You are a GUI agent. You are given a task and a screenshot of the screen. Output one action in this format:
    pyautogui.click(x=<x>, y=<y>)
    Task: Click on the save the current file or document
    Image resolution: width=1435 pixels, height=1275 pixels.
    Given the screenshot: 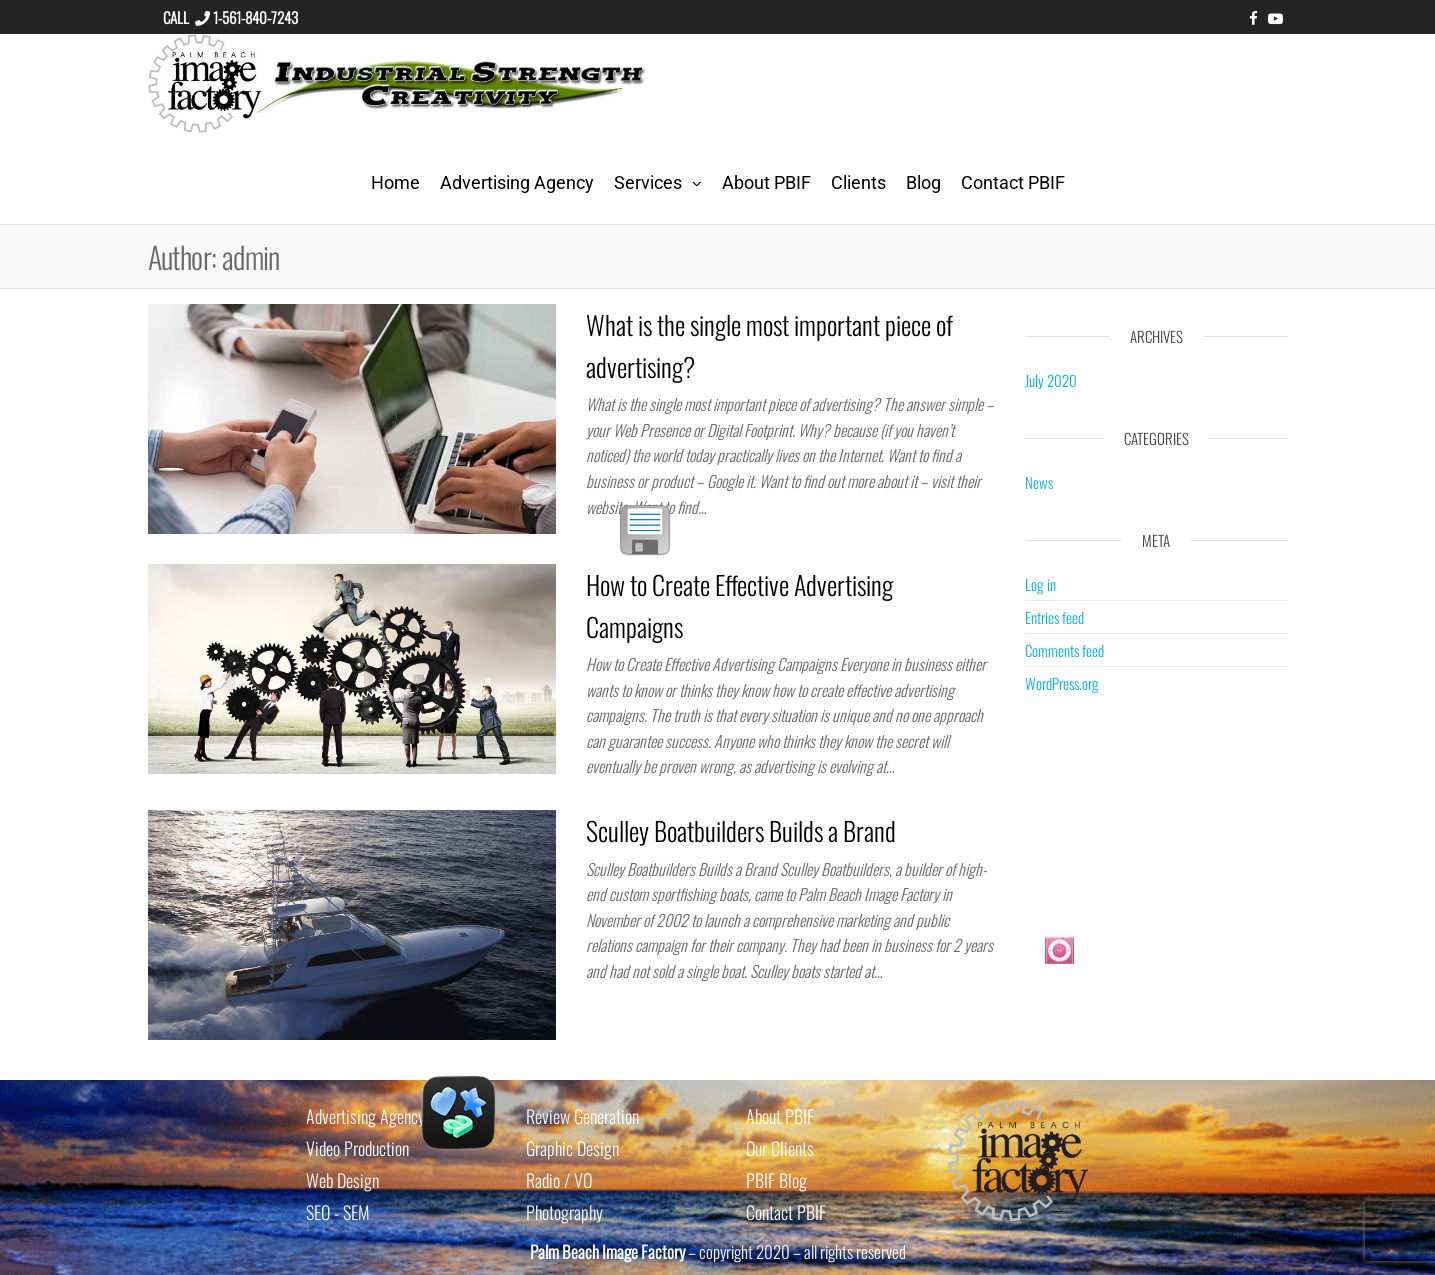 What is the action you would take?
    pyautogui.click(x=645, y=530)
    